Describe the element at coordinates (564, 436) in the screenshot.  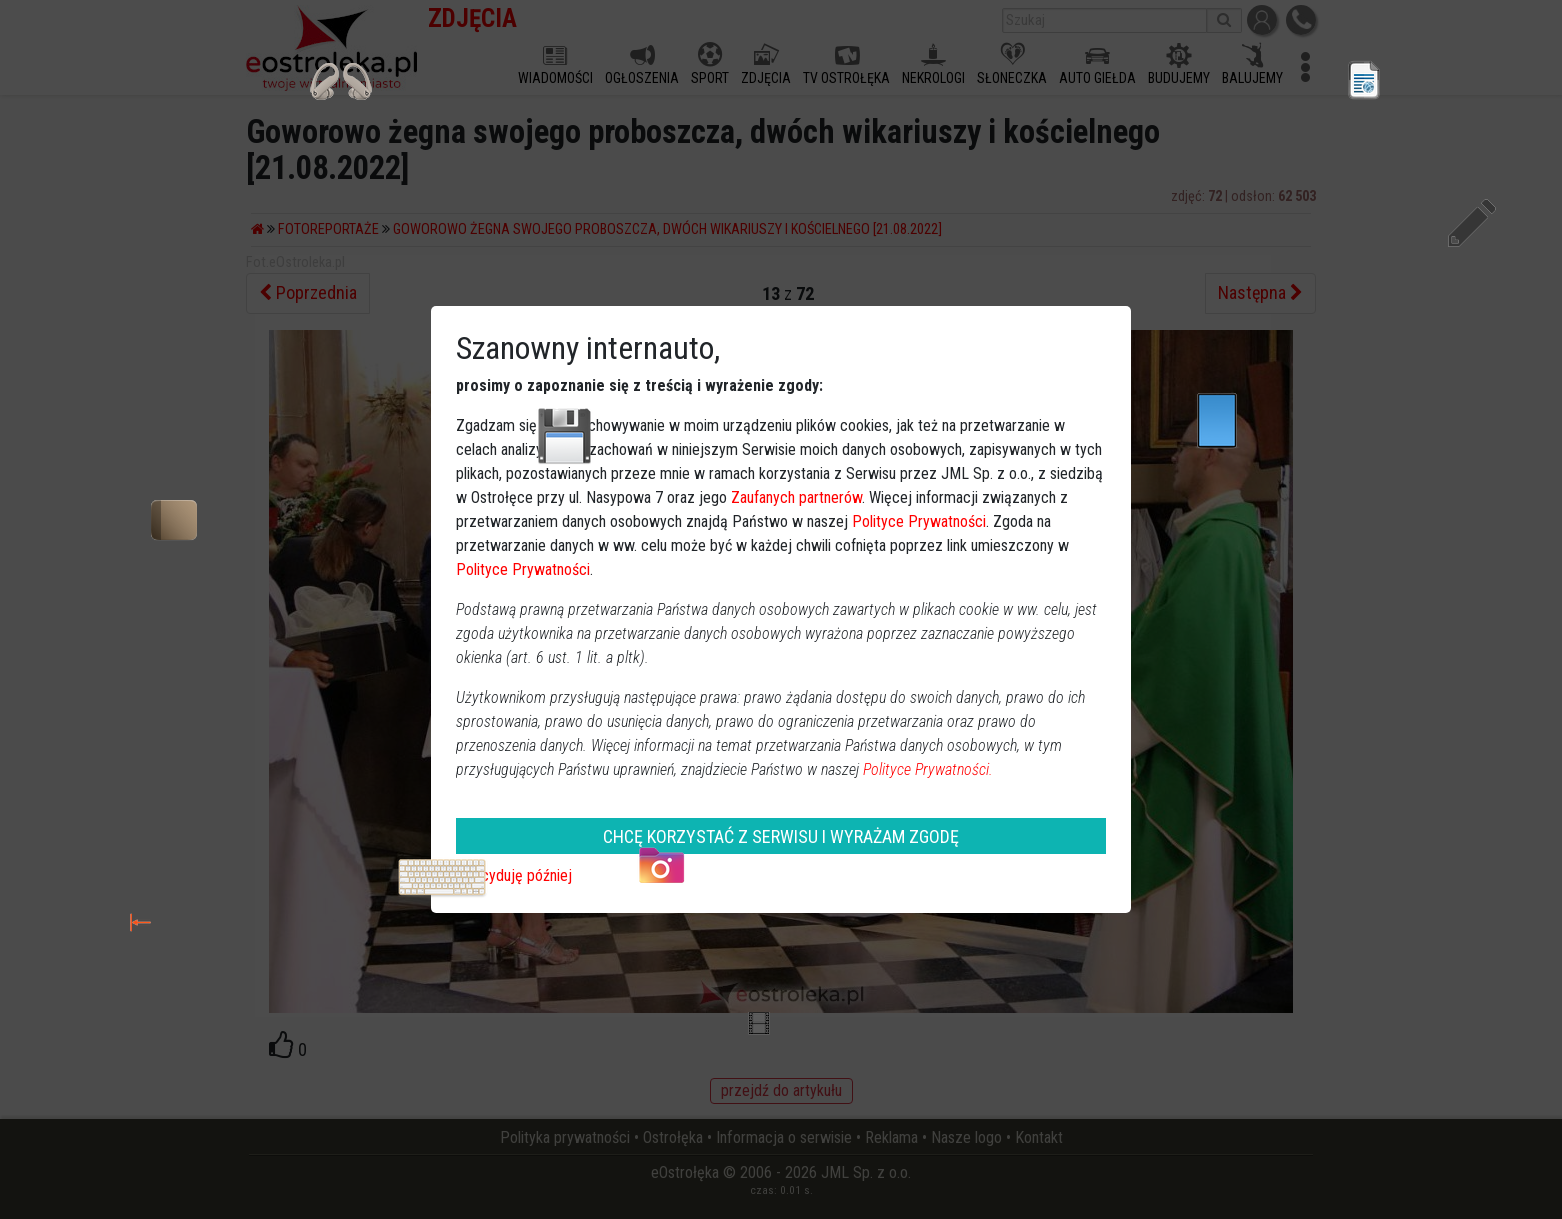
I see `save the current file or document` at that location.